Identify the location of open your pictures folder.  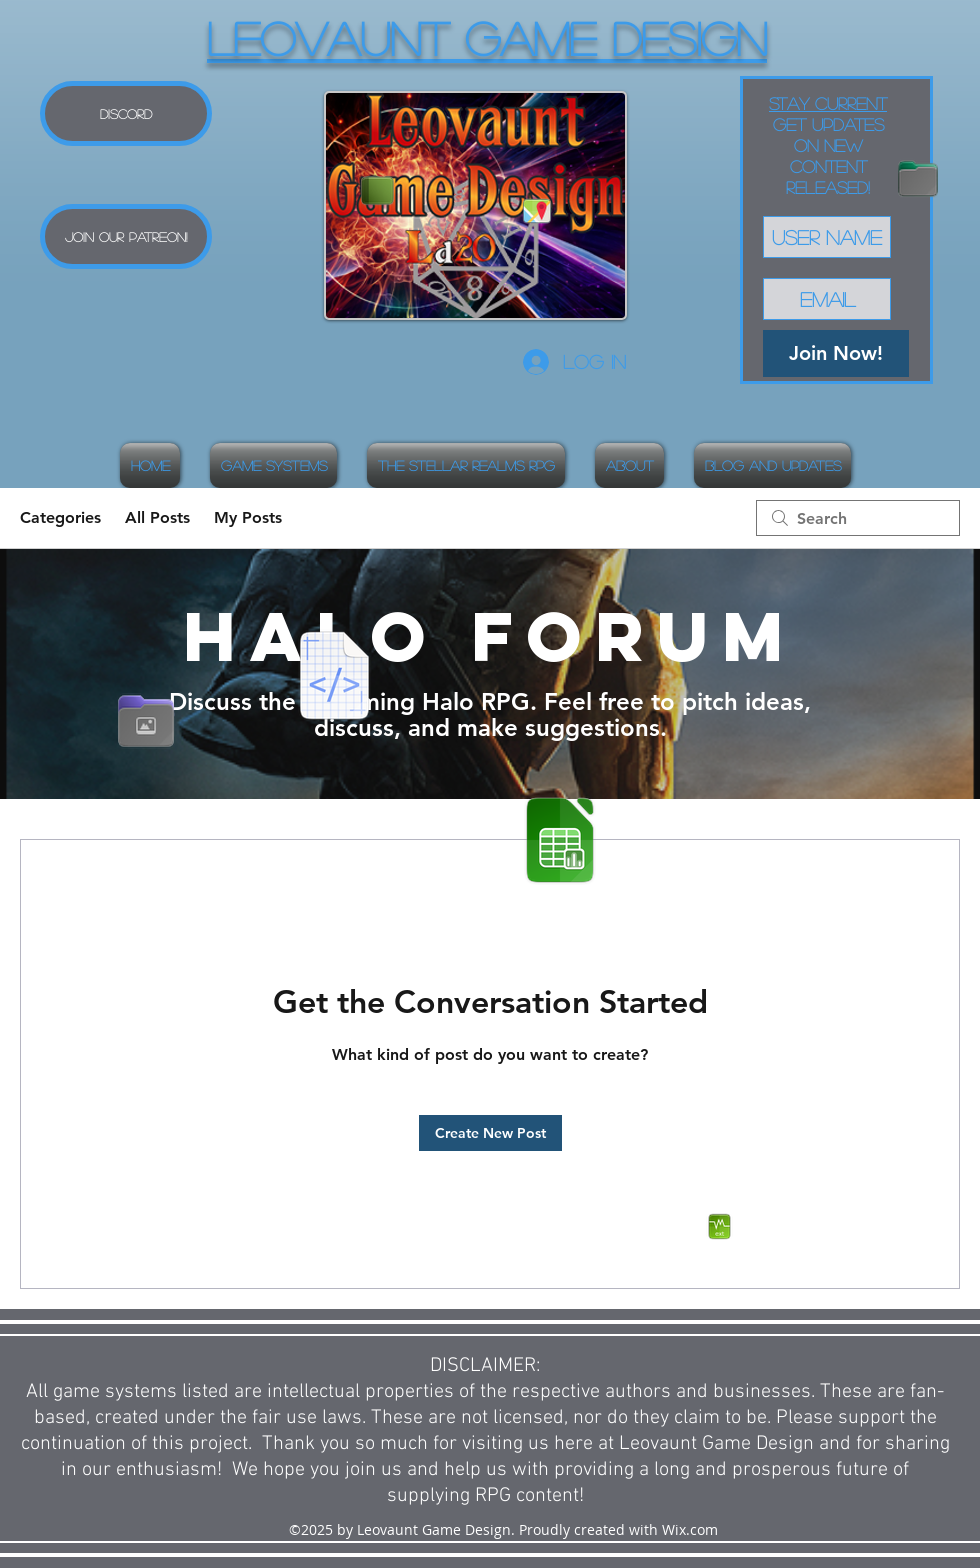
(146, 721).